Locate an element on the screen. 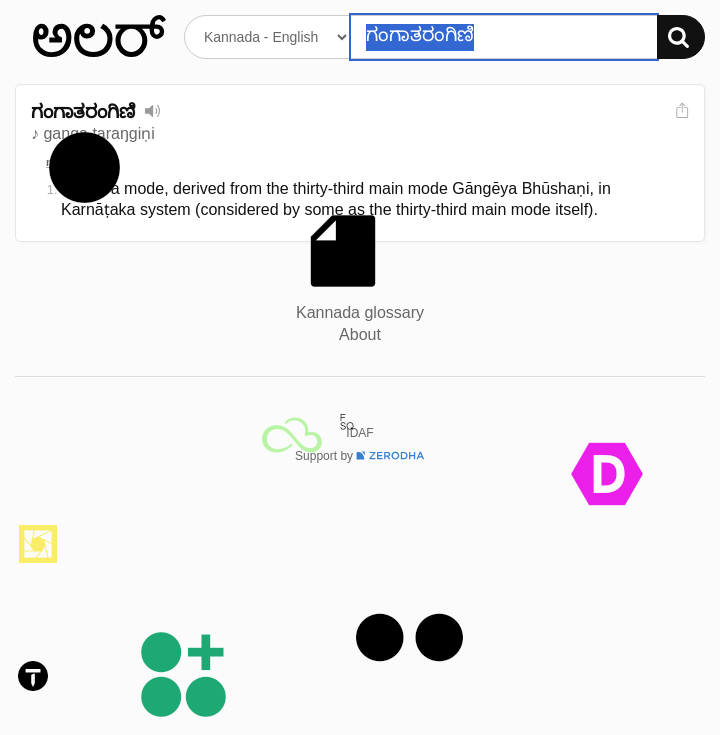  open foursquare app is located at coordinates (347, 422).